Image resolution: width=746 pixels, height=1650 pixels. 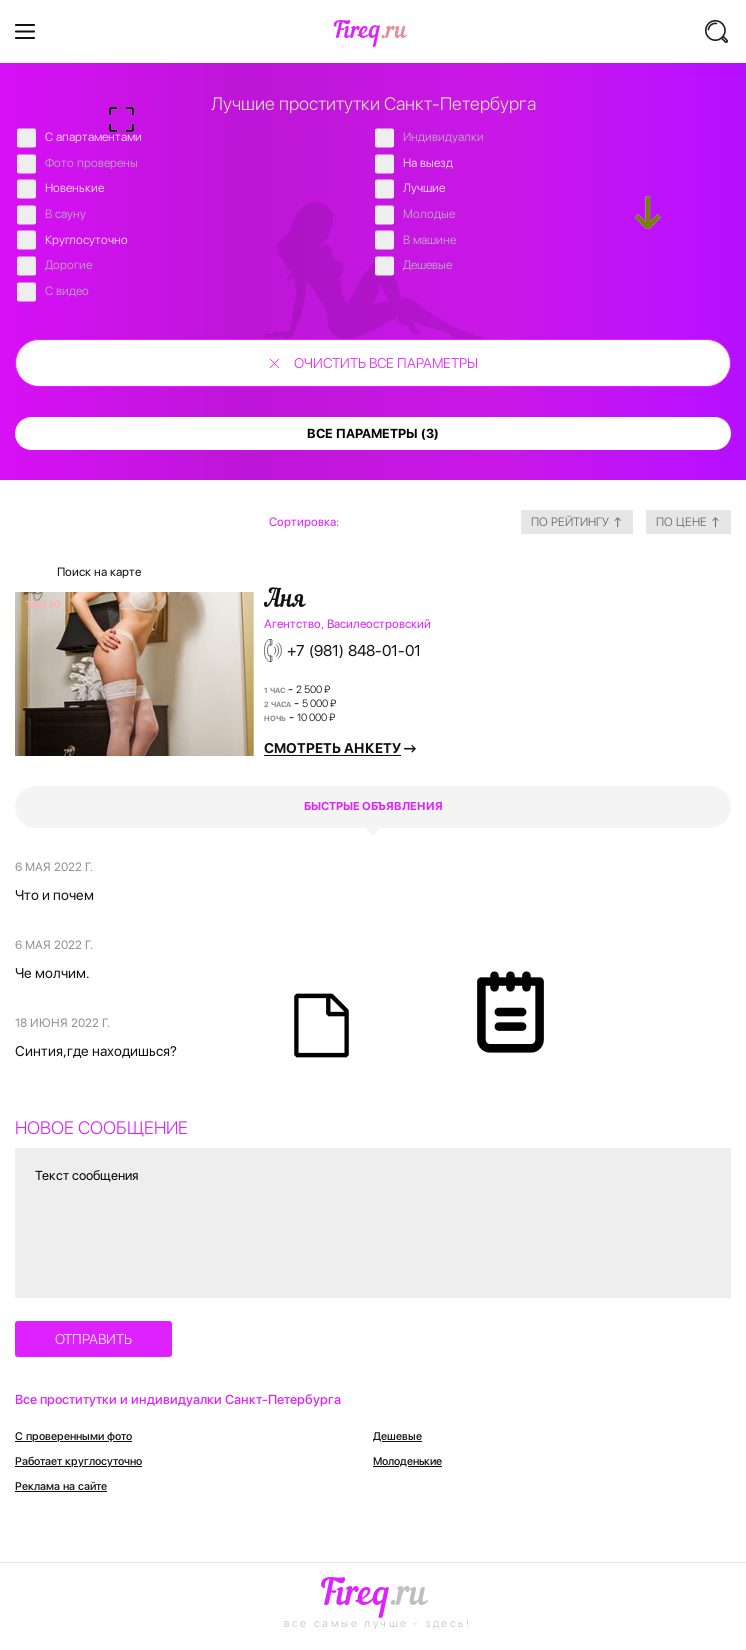 I want to click on scroll down or view more content, so click(x=648, y=214).